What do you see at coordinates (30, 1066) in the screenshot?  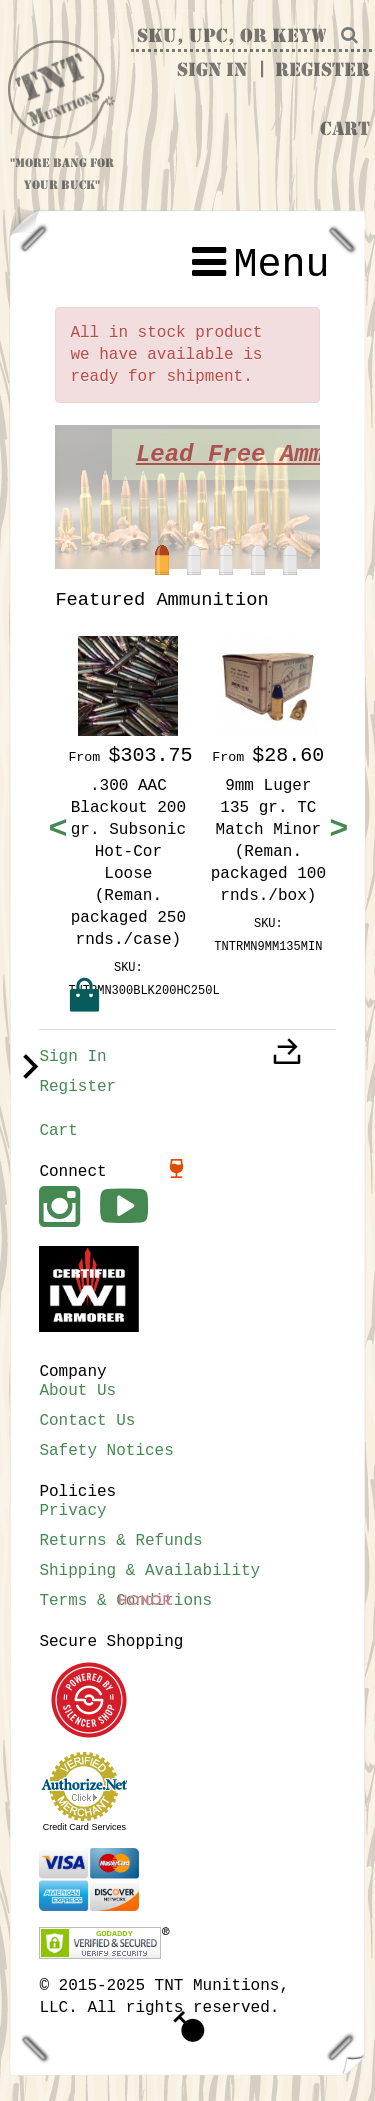 I see `navigate to the next item or screen` at bounding box center [30, 1066].